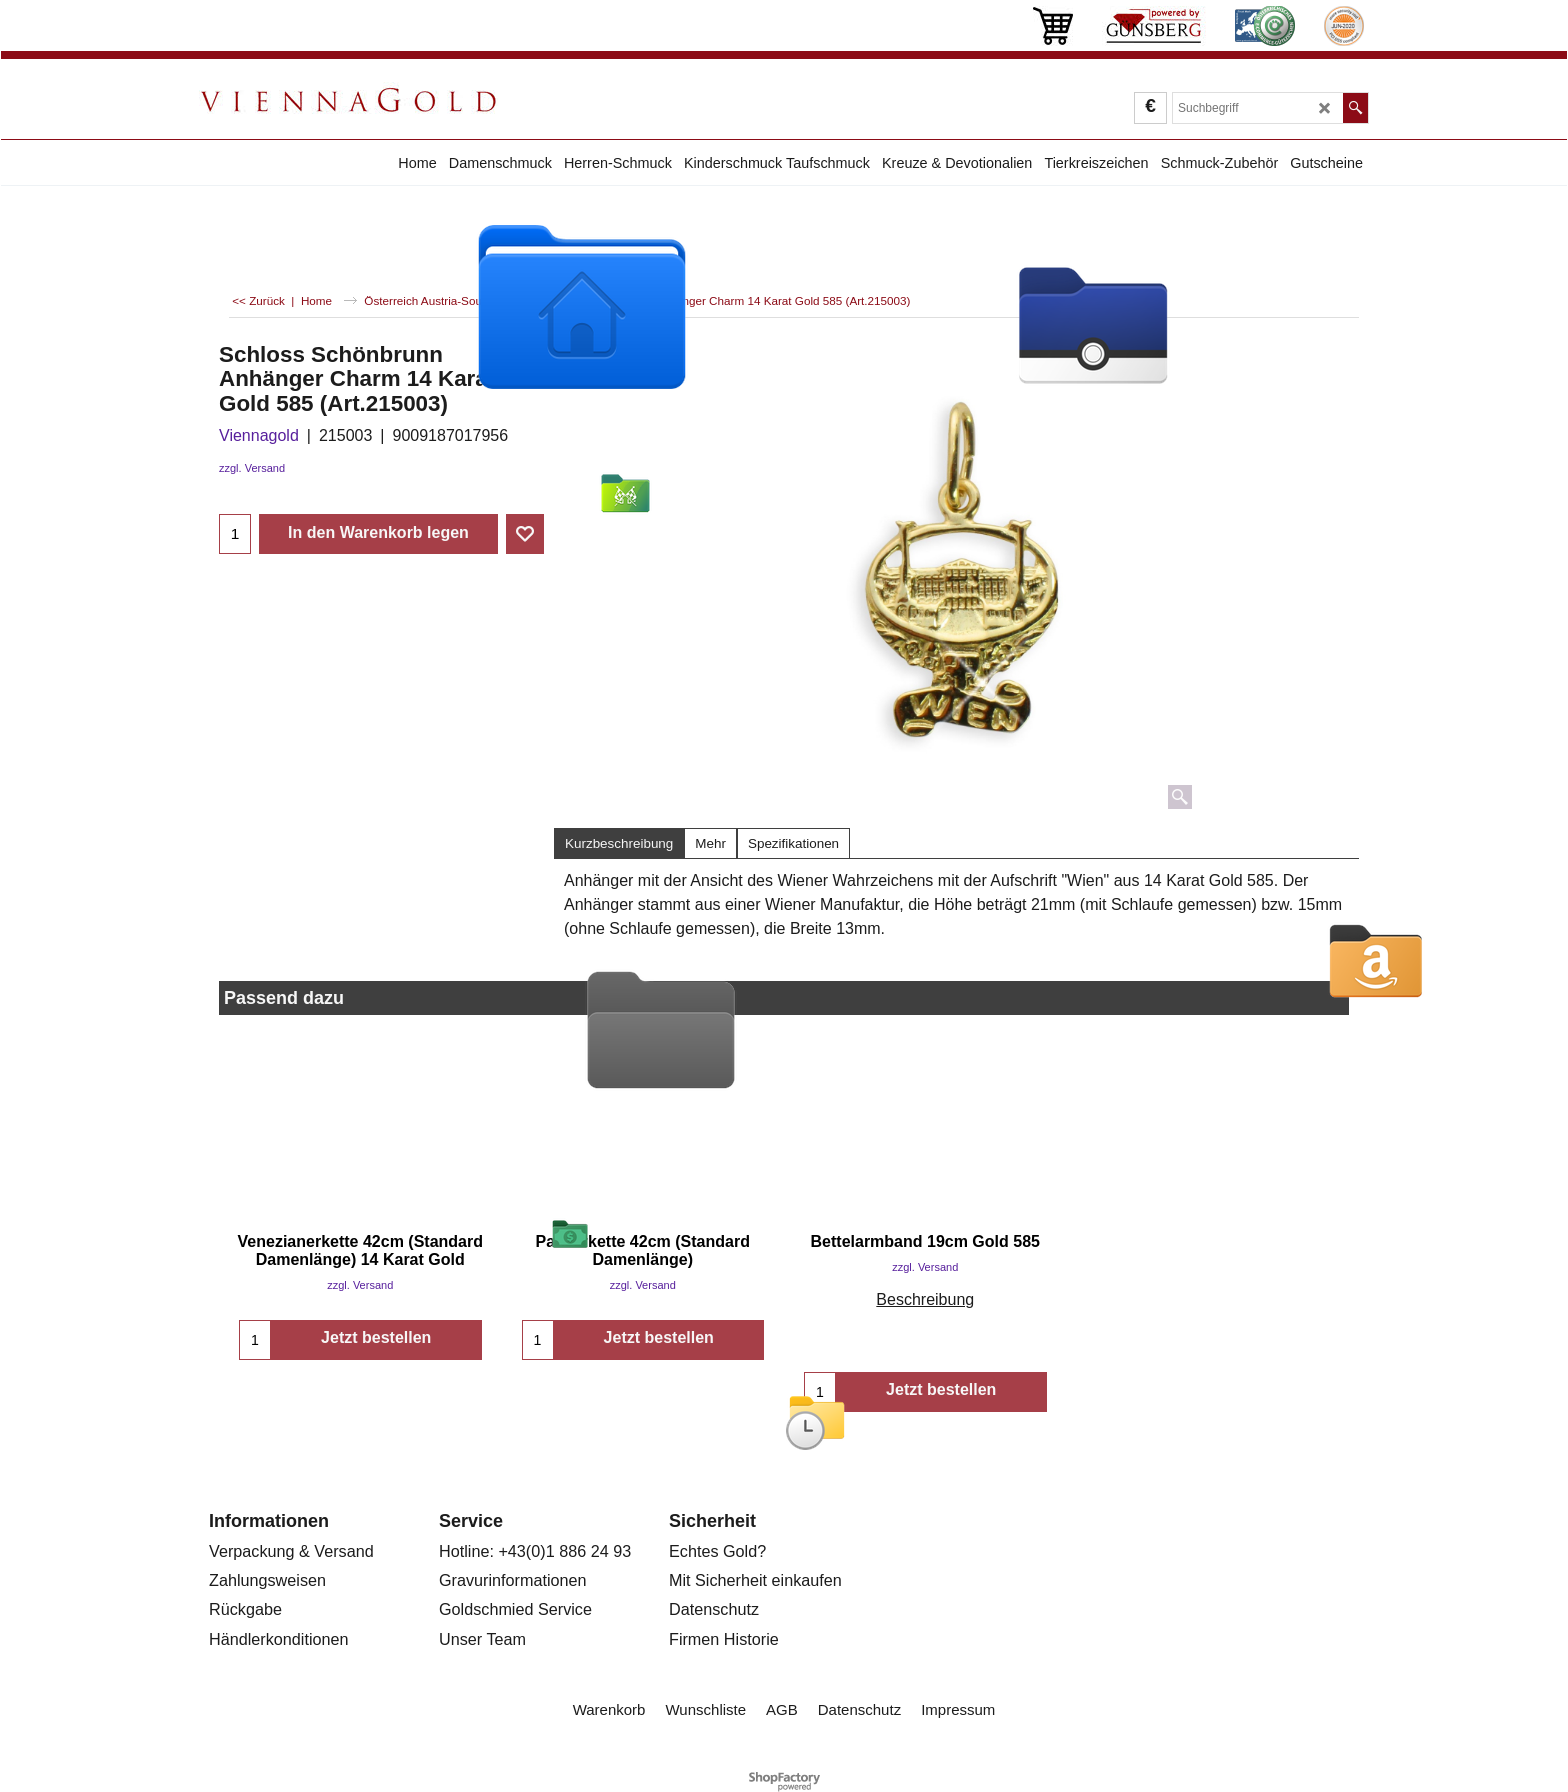 The image size is (1568, 1792). Describe the element at coordinates (570, 1235) in the screenshot. I see `open folder containing financial documents` at that location.